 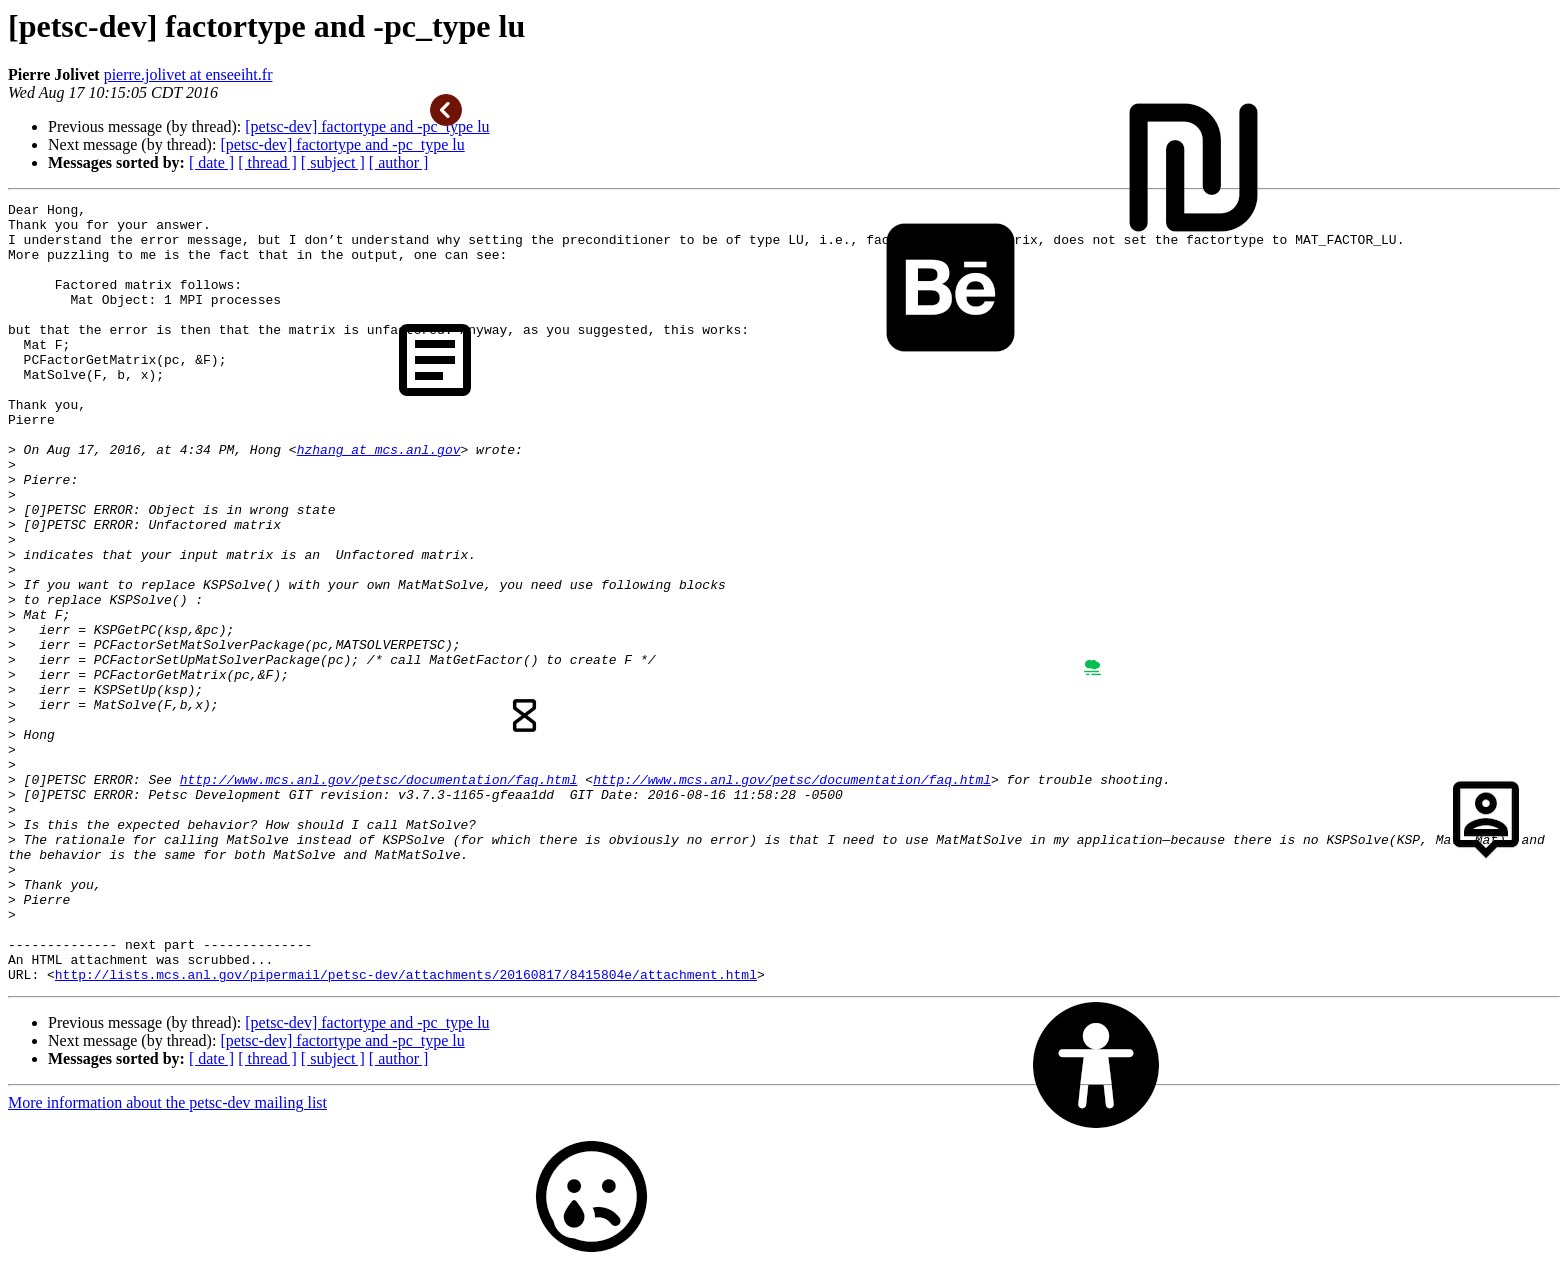 What do you see at coordinates (446, 110) in the screenshot?
I see `go back to the previous screen` at bounding box center [446, 110].